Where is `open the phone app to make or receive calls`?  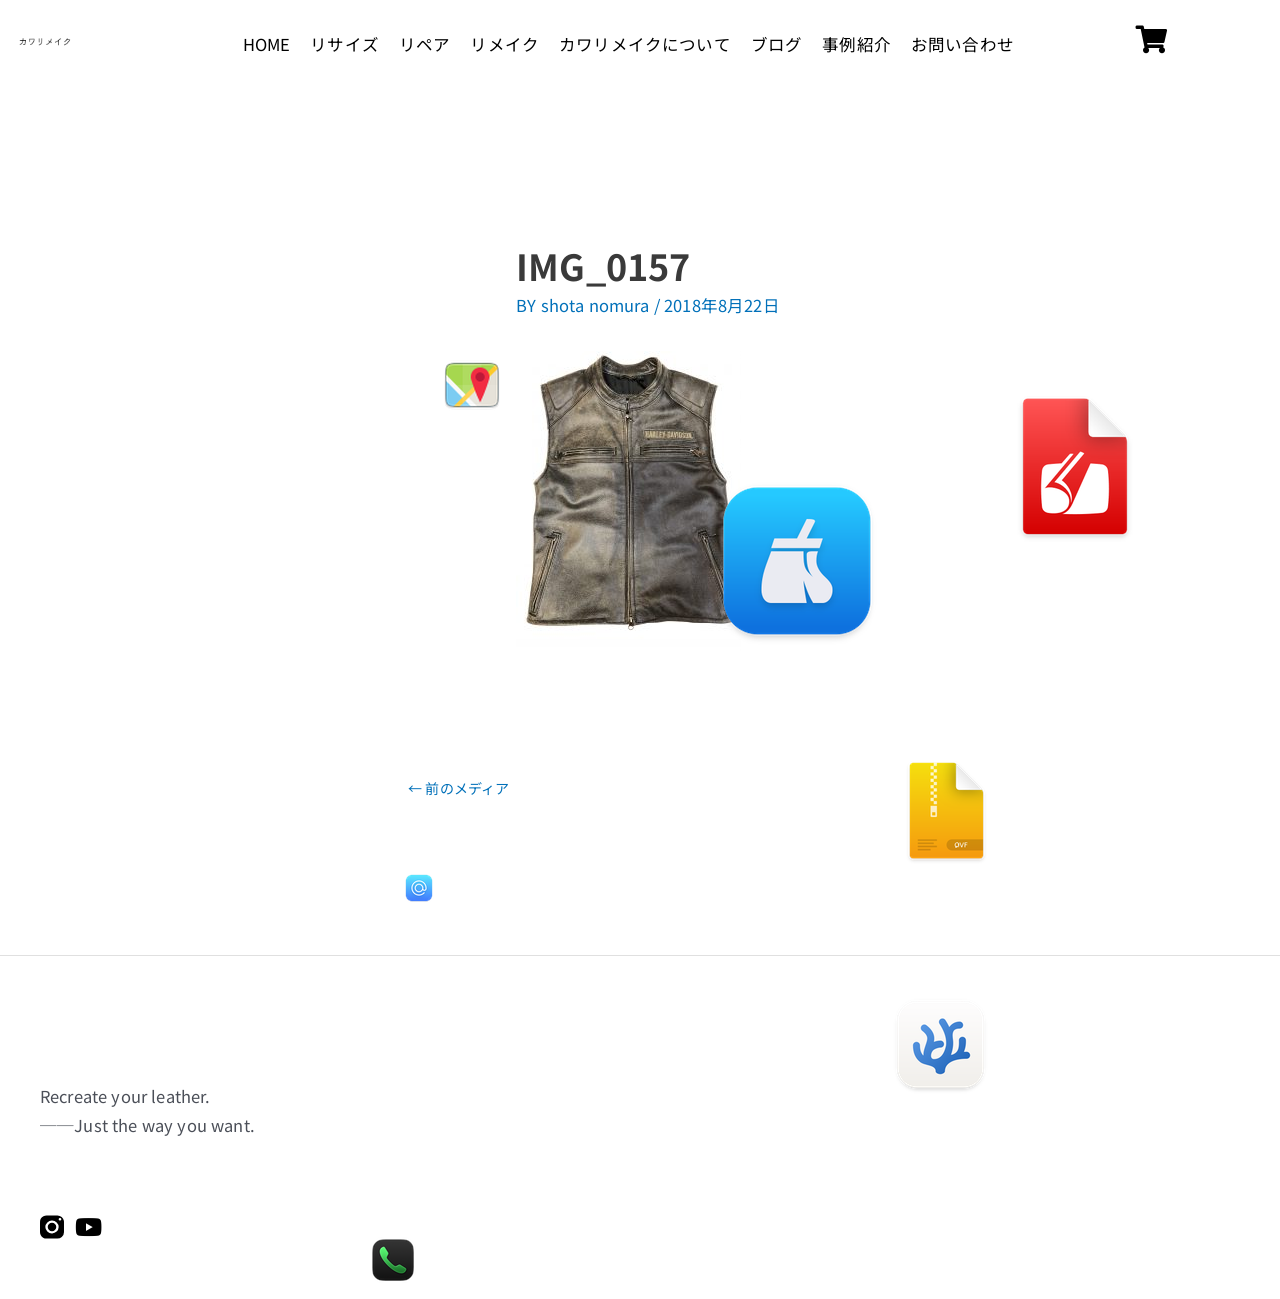 open the phone app to make or receive calls is located at coordinates (393, 1260).